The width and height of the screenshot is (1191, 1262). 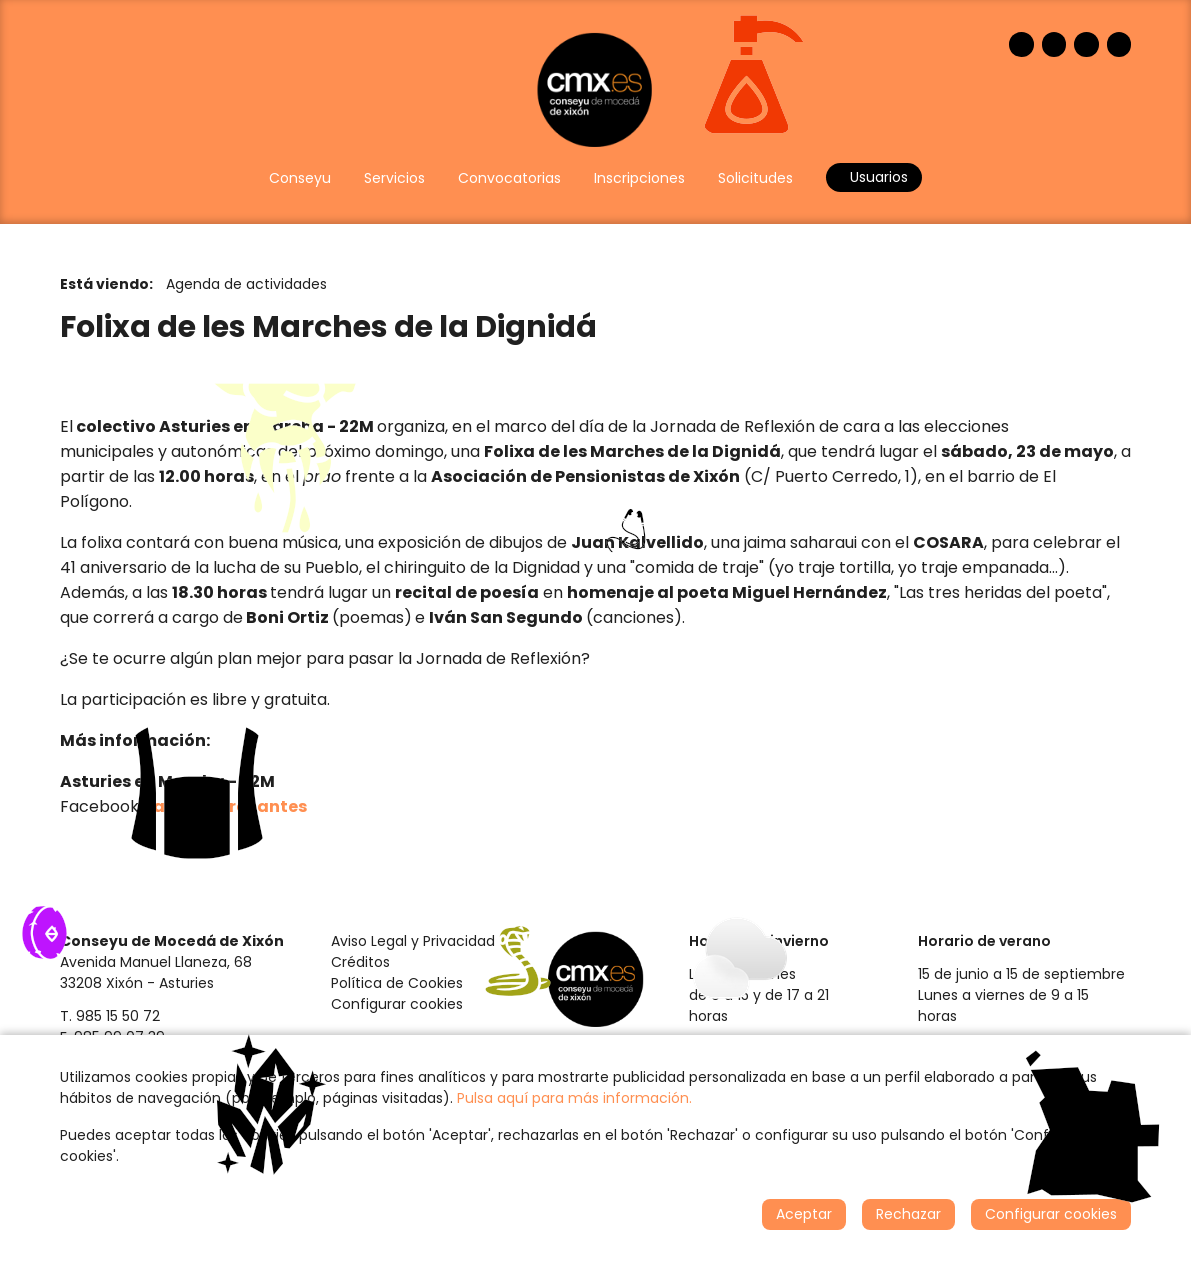 I want to click on view collected minerals or crystals, so click(x=271, y=1104).